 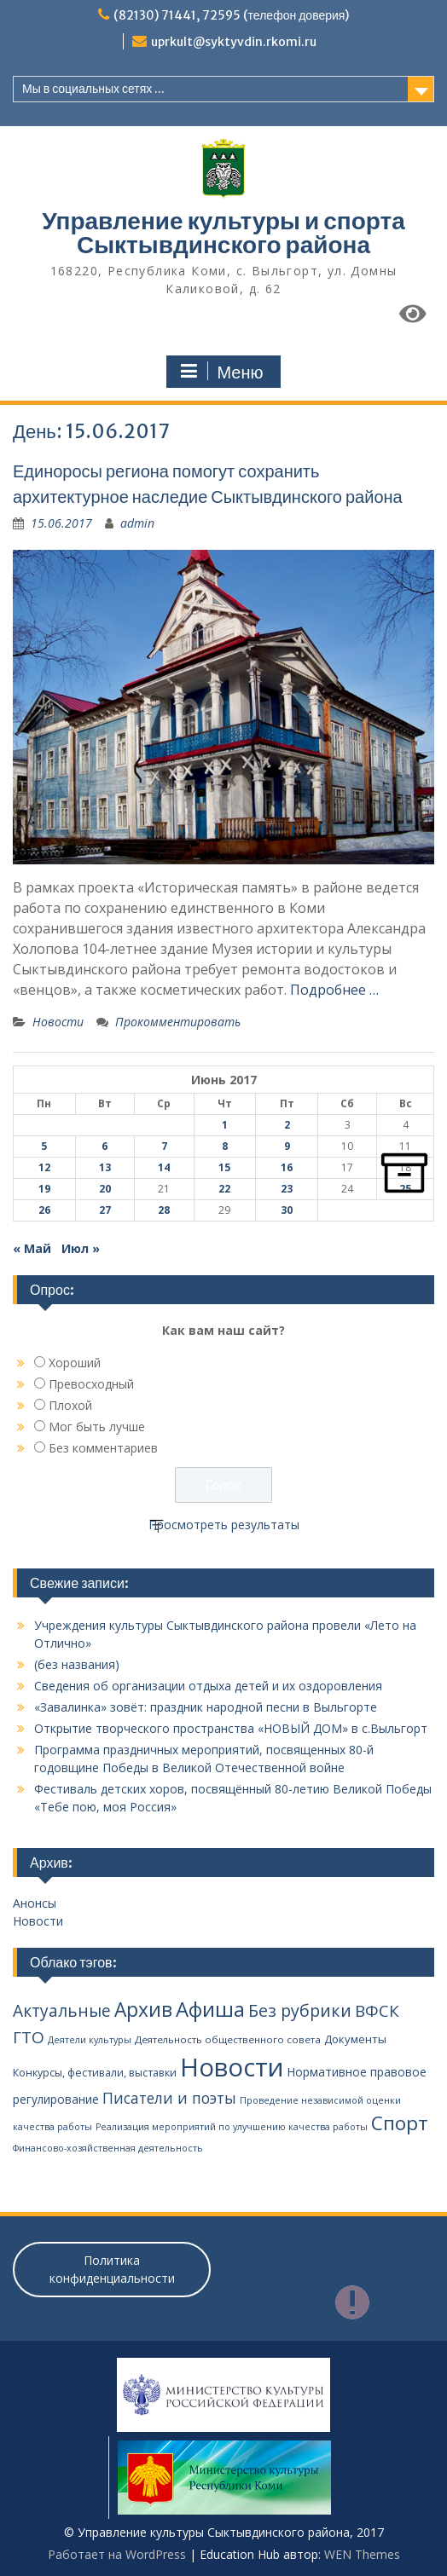 What do you see at coordinates (352, 2302) in the screenshot?
I see `indicates an unsupported or invalid breakpoint in the debugger` at bounding box center [352, 2302].